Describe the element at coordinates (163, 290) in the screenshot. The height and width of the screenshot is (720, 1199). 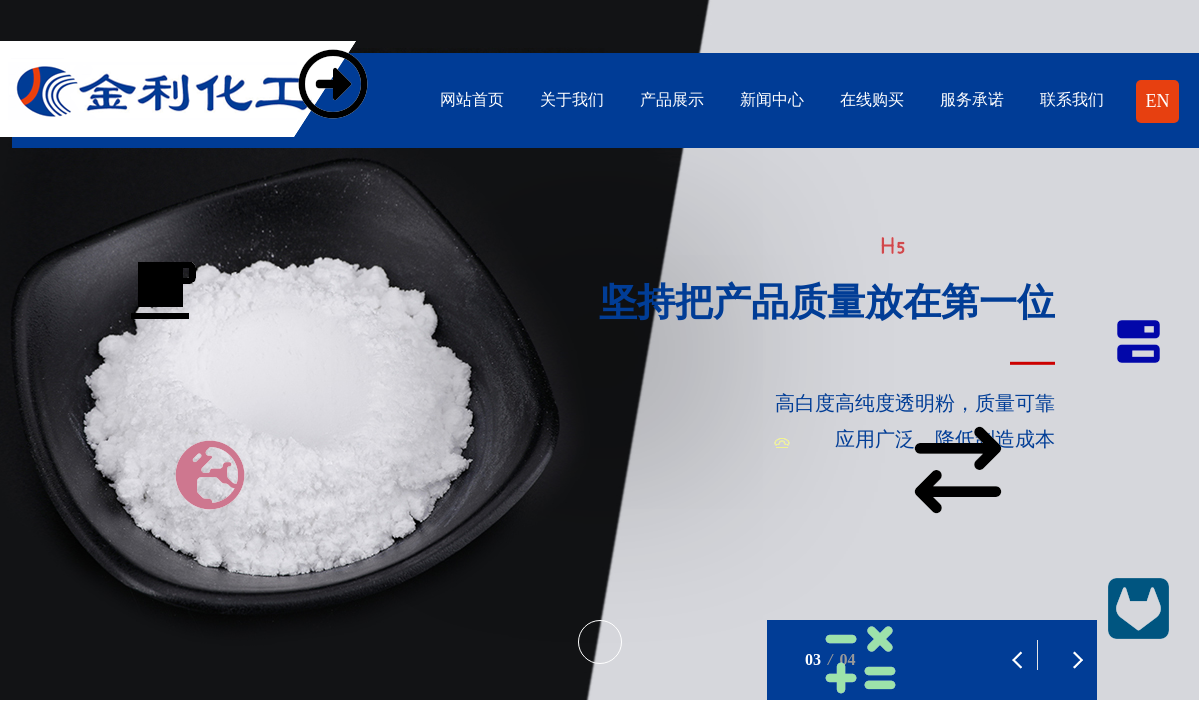
I see `find nearby coffee shops or cafes` at that location.